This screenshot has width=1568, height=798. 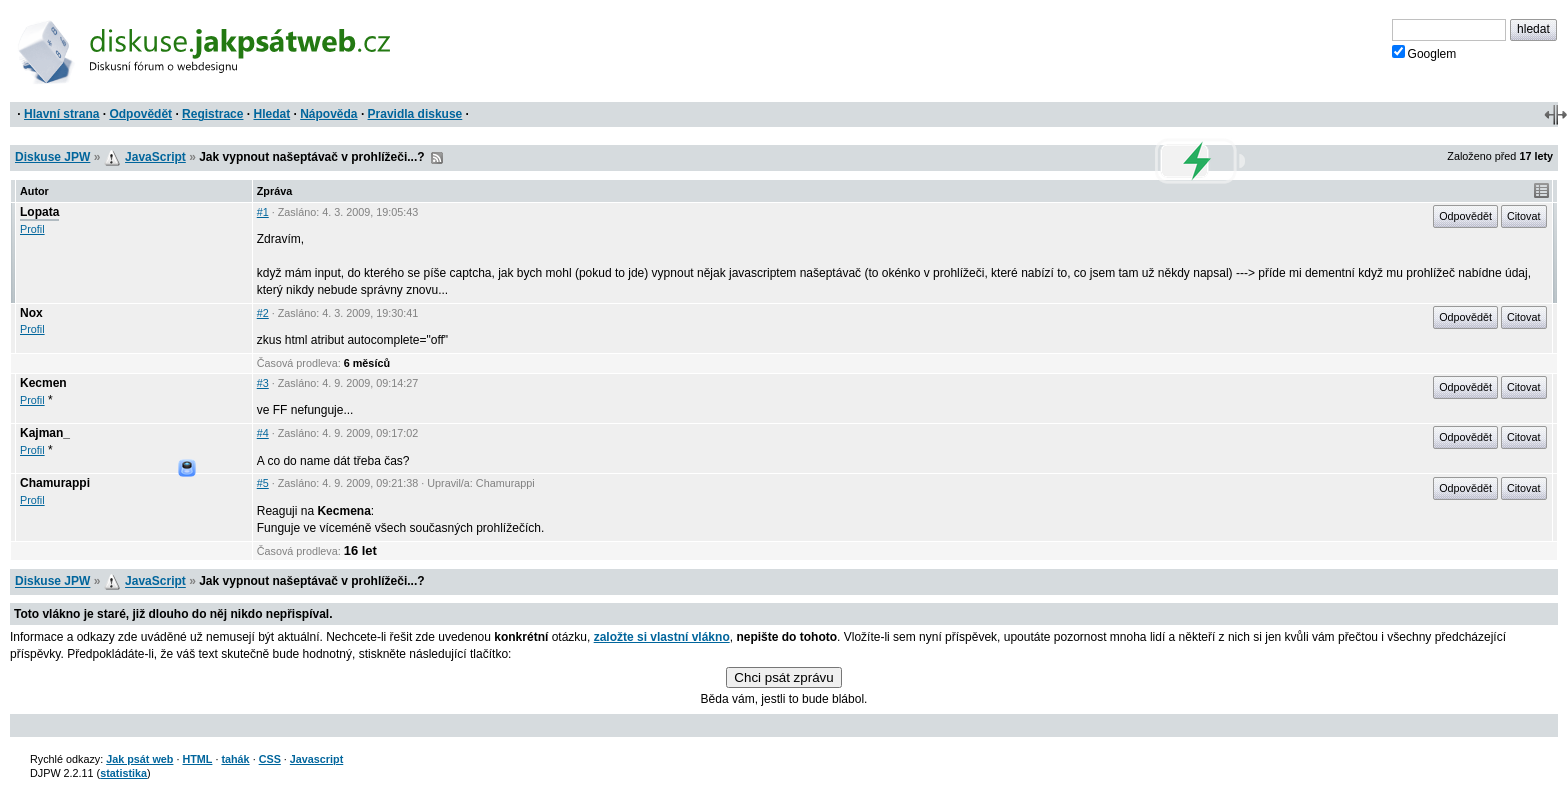 I want to click on open eye of gnome image viewer, so click(x=187, y=468).